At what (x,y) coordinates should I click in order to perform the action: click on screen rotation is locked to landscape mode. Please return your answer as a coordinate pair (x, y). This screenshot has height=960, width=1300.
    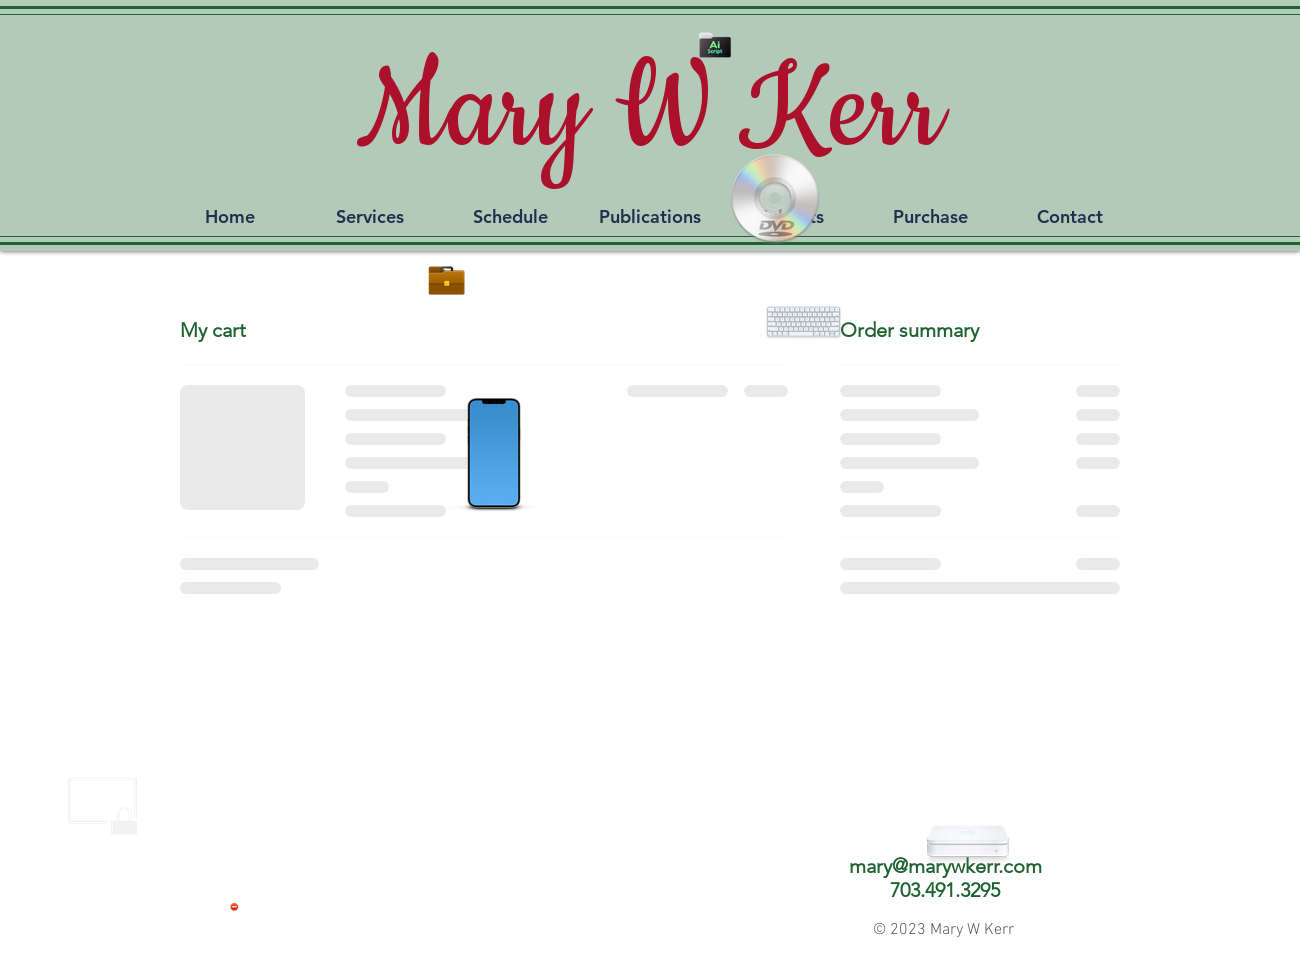
    Looking at the image, I should click on (102, 806).